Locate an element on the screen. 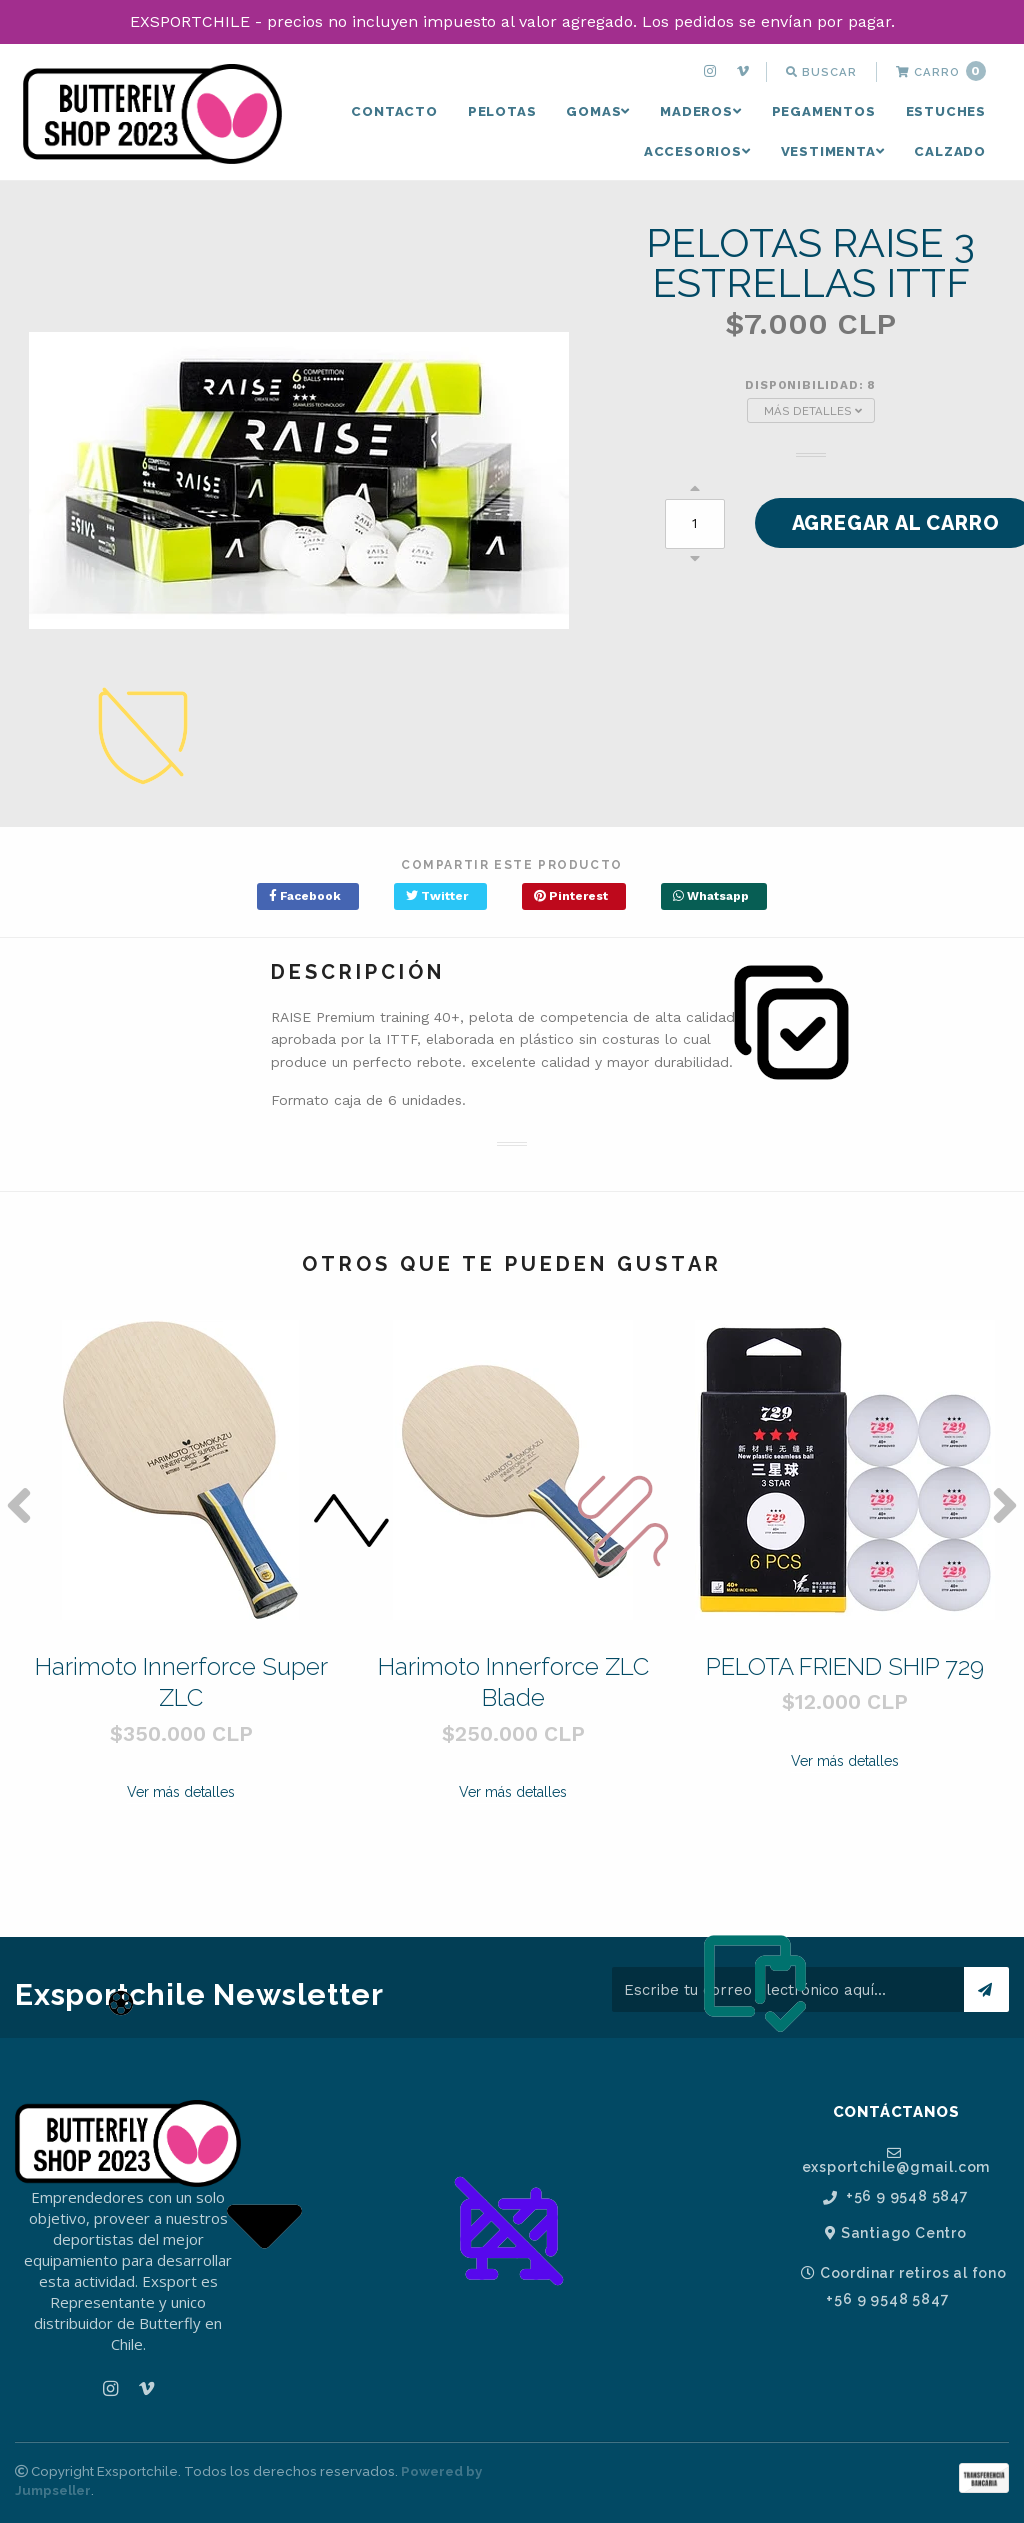  access freehand drawing or annotation tools is located at coordinates (623, 1521).